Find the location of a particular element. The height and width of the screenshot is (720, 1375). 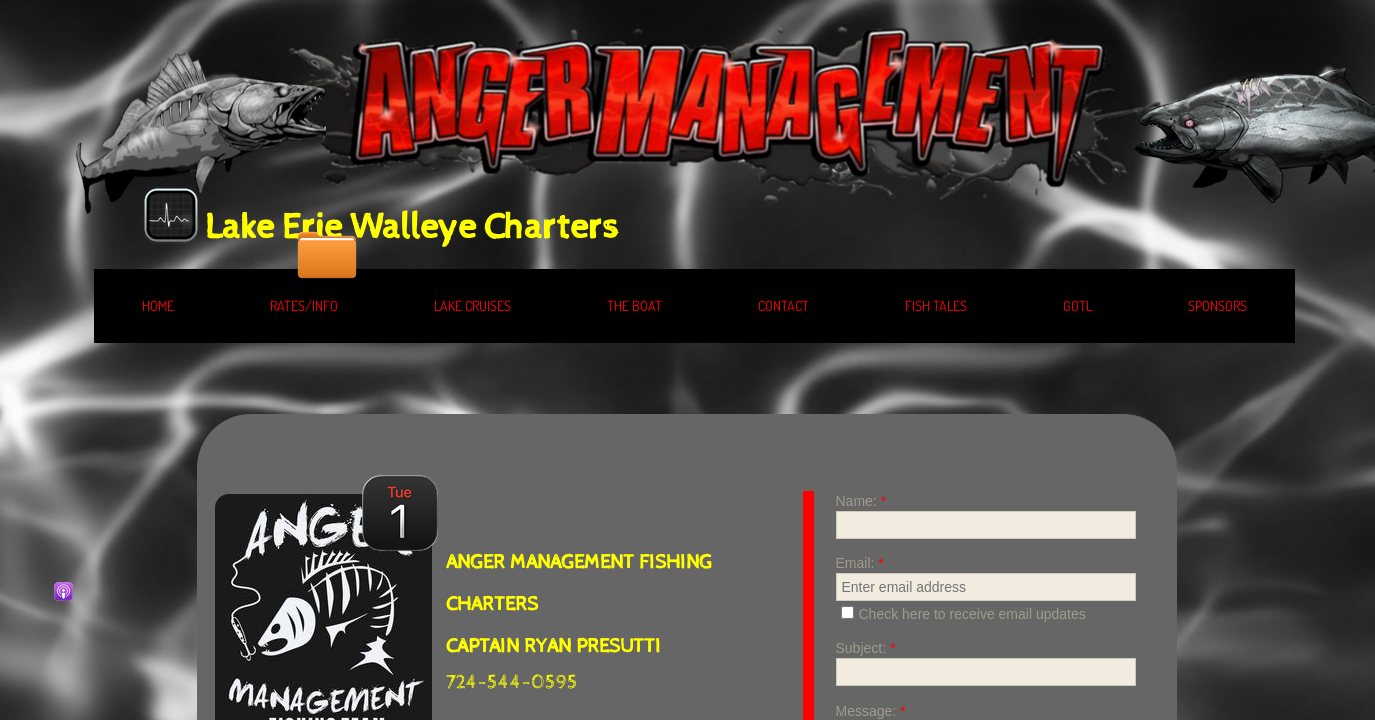

open folder to view contents is located at coordinates (327, 255).